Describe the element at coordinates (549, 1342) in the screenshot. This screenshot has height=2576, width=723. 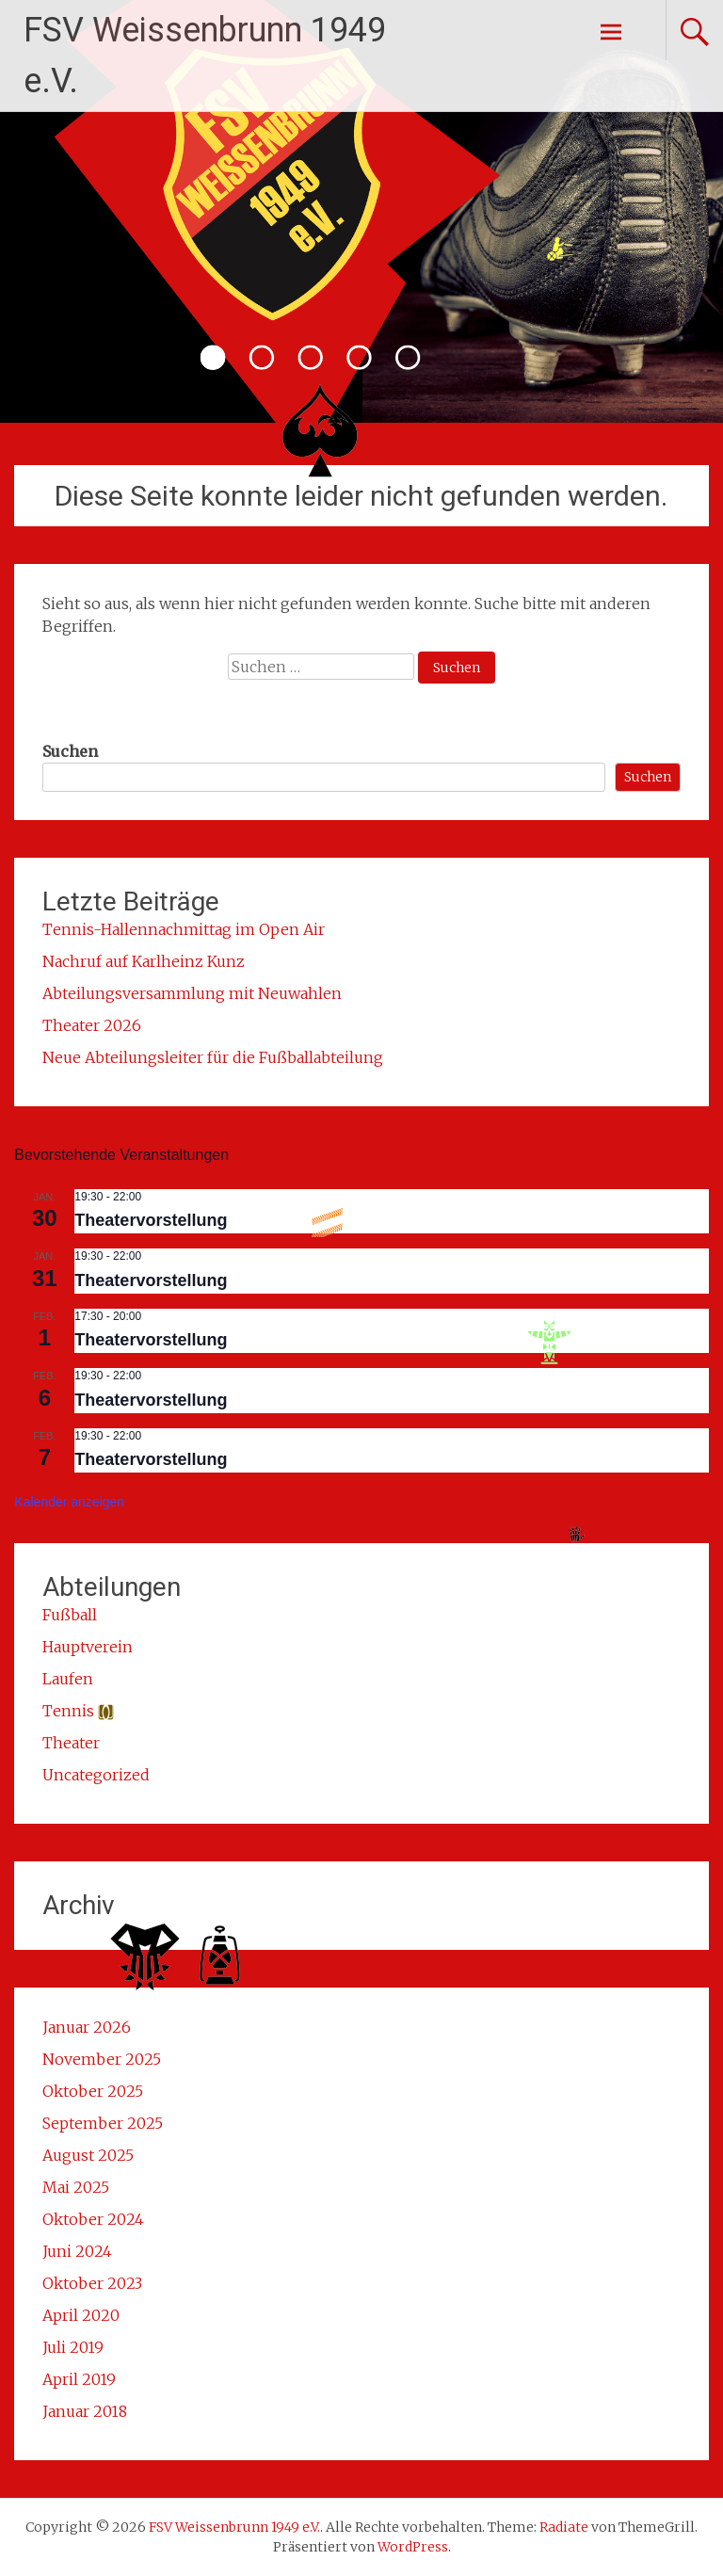
I see `access tribal or cultural game content` at that location.